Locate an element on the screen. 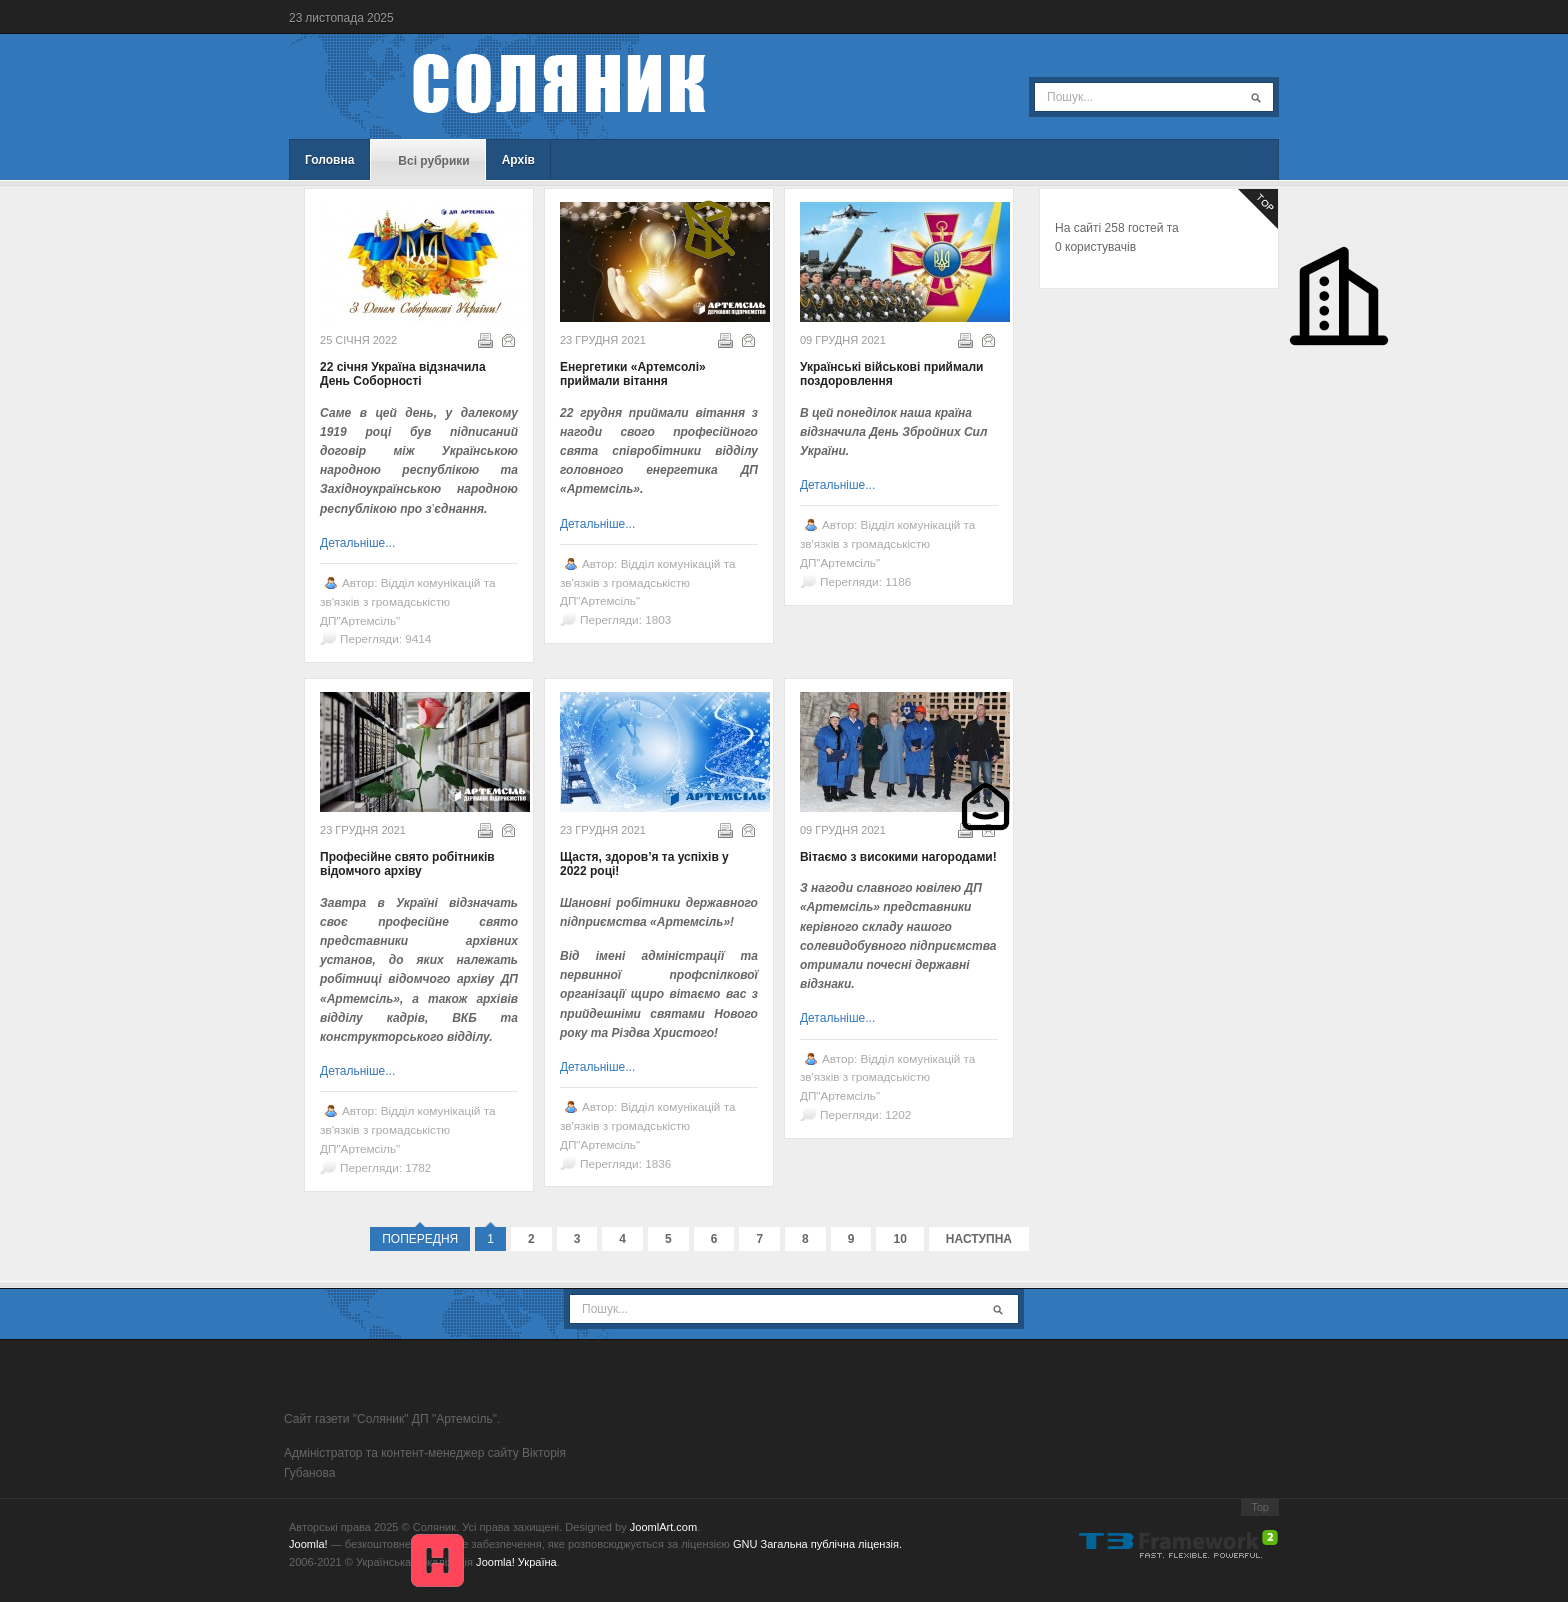  view corporate or business location is located at coordinates (1339, 296).